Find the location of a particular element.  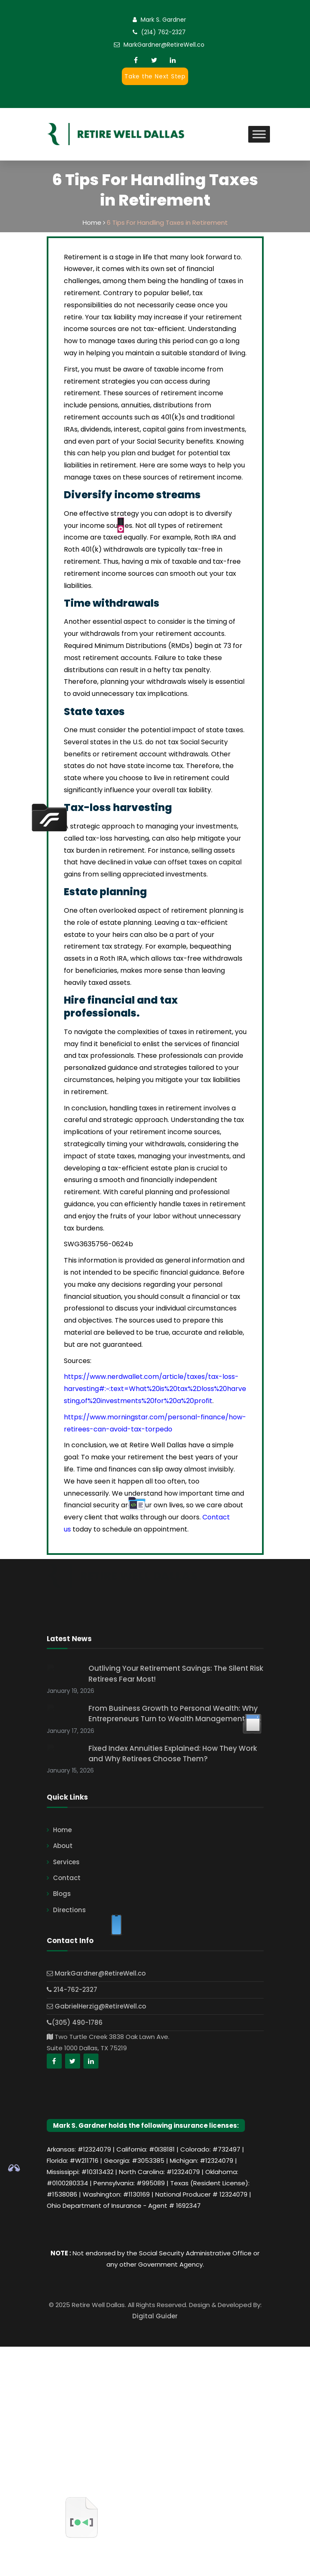

open resurrection remix ROM folder is located at coordinates (49, 818).